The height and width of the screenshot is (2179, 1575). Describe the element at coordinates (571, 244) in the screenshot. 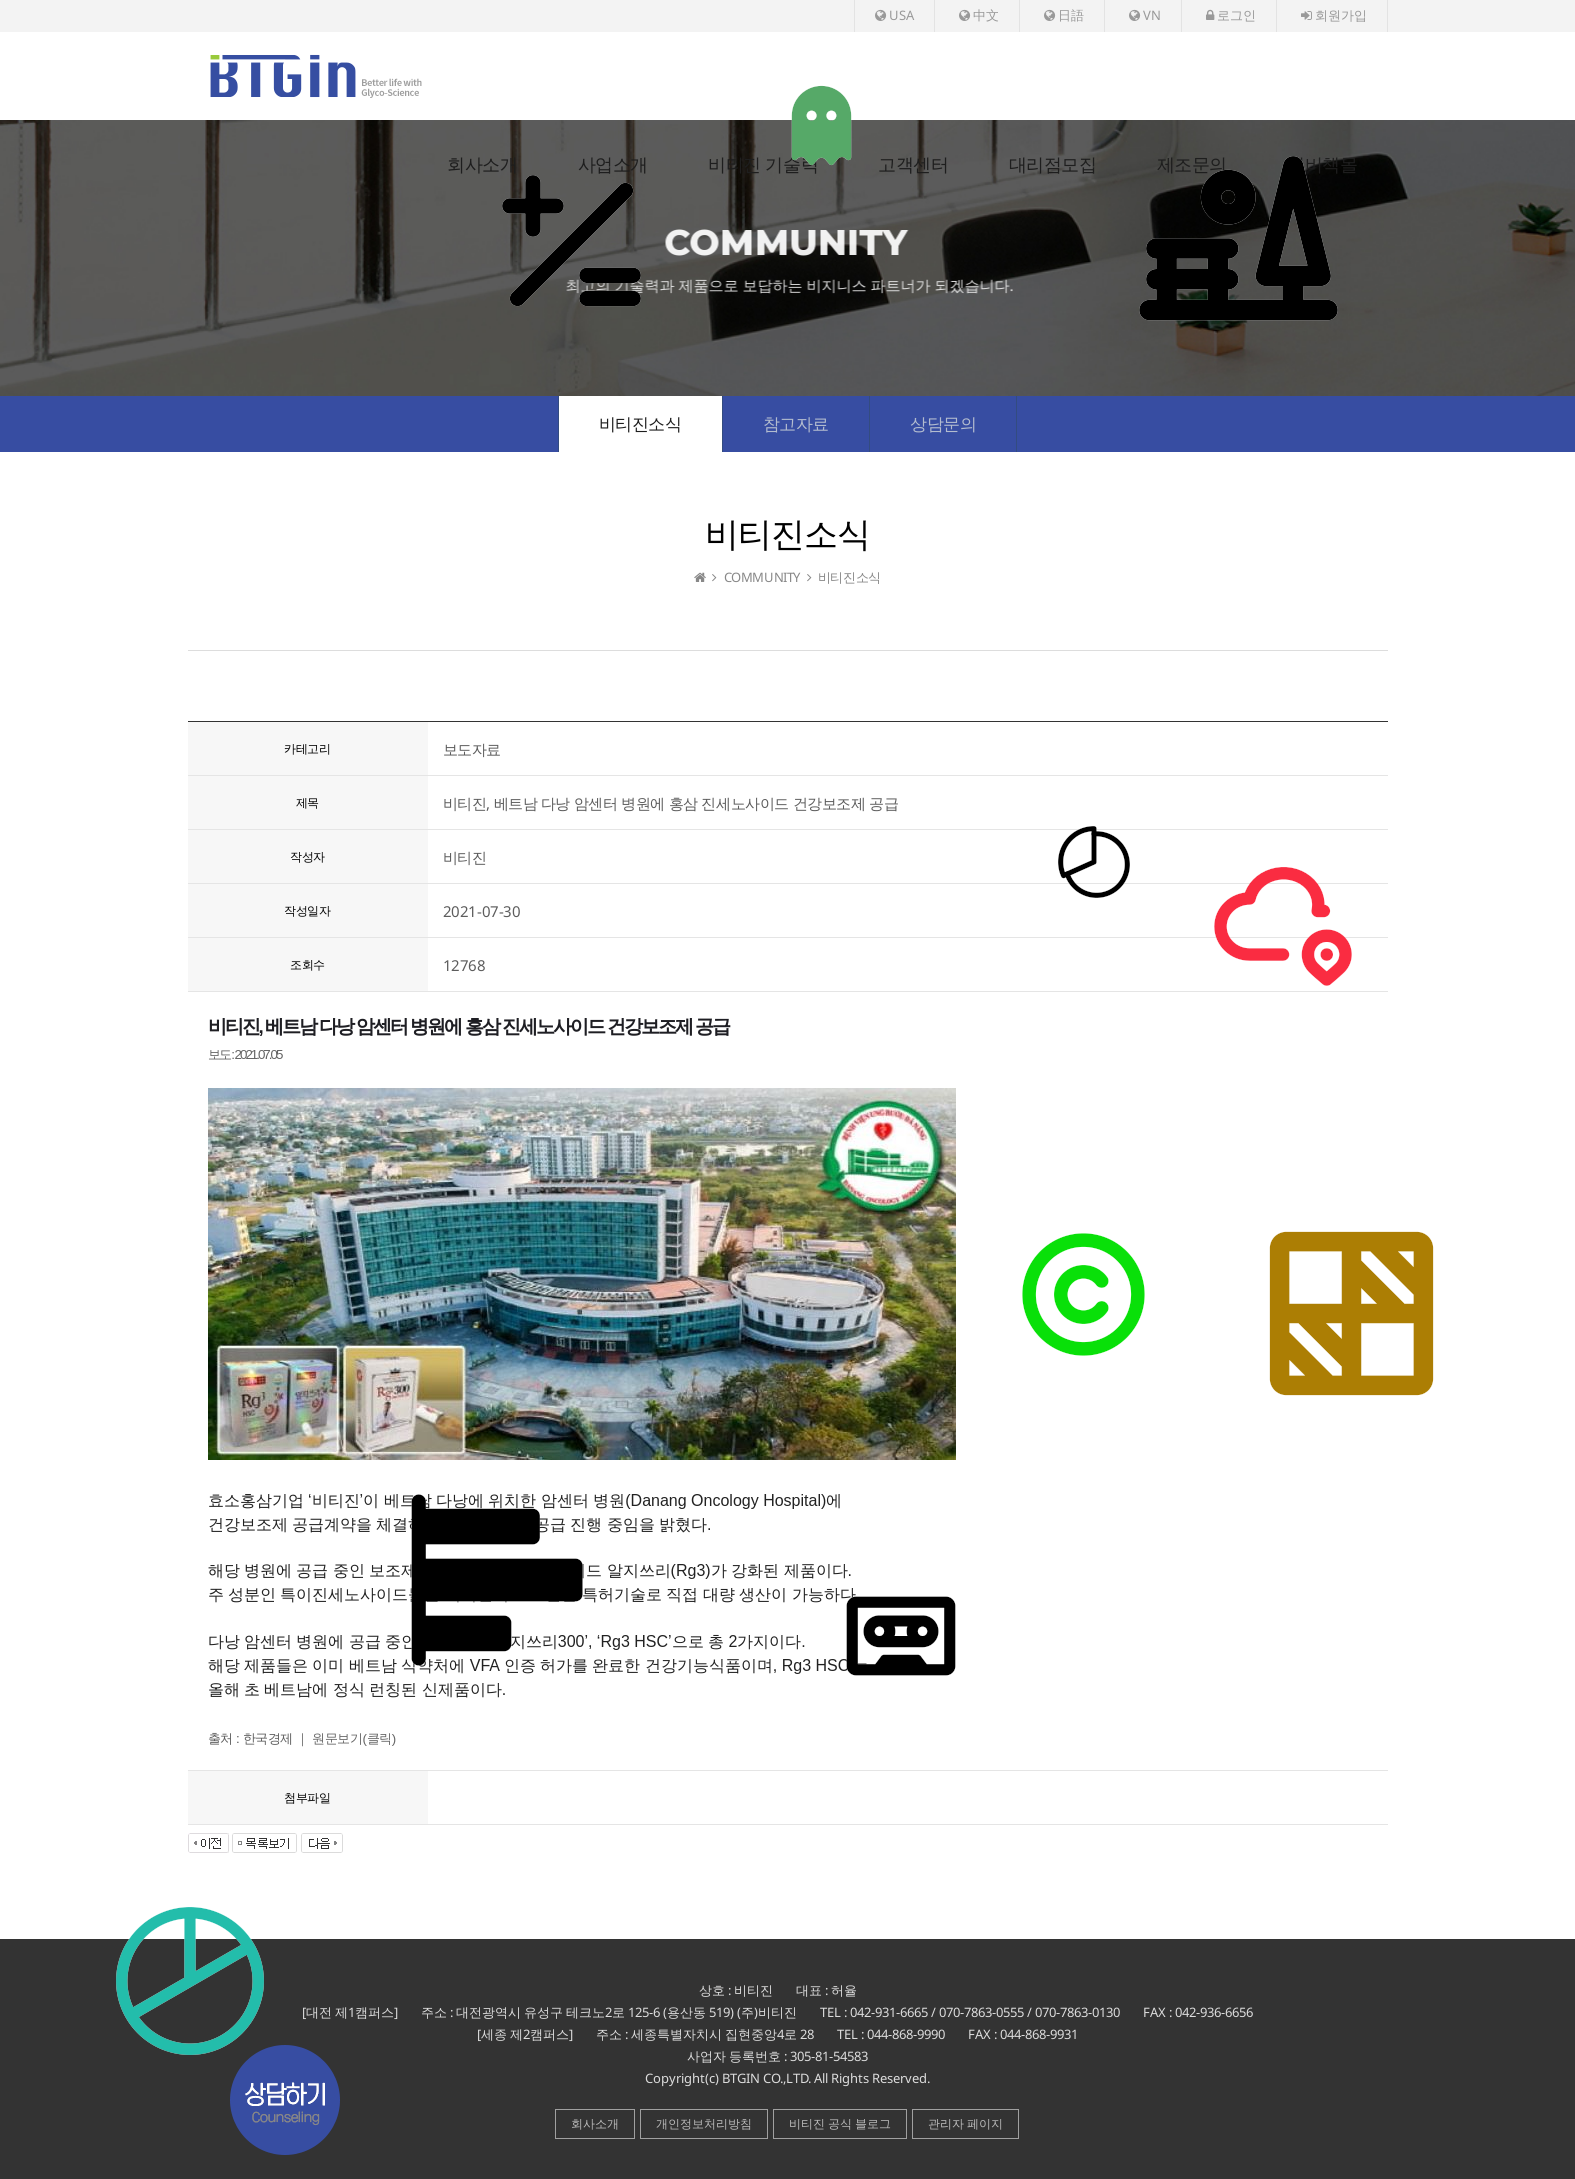

I see `toggle between addition and equals operations` at that location.